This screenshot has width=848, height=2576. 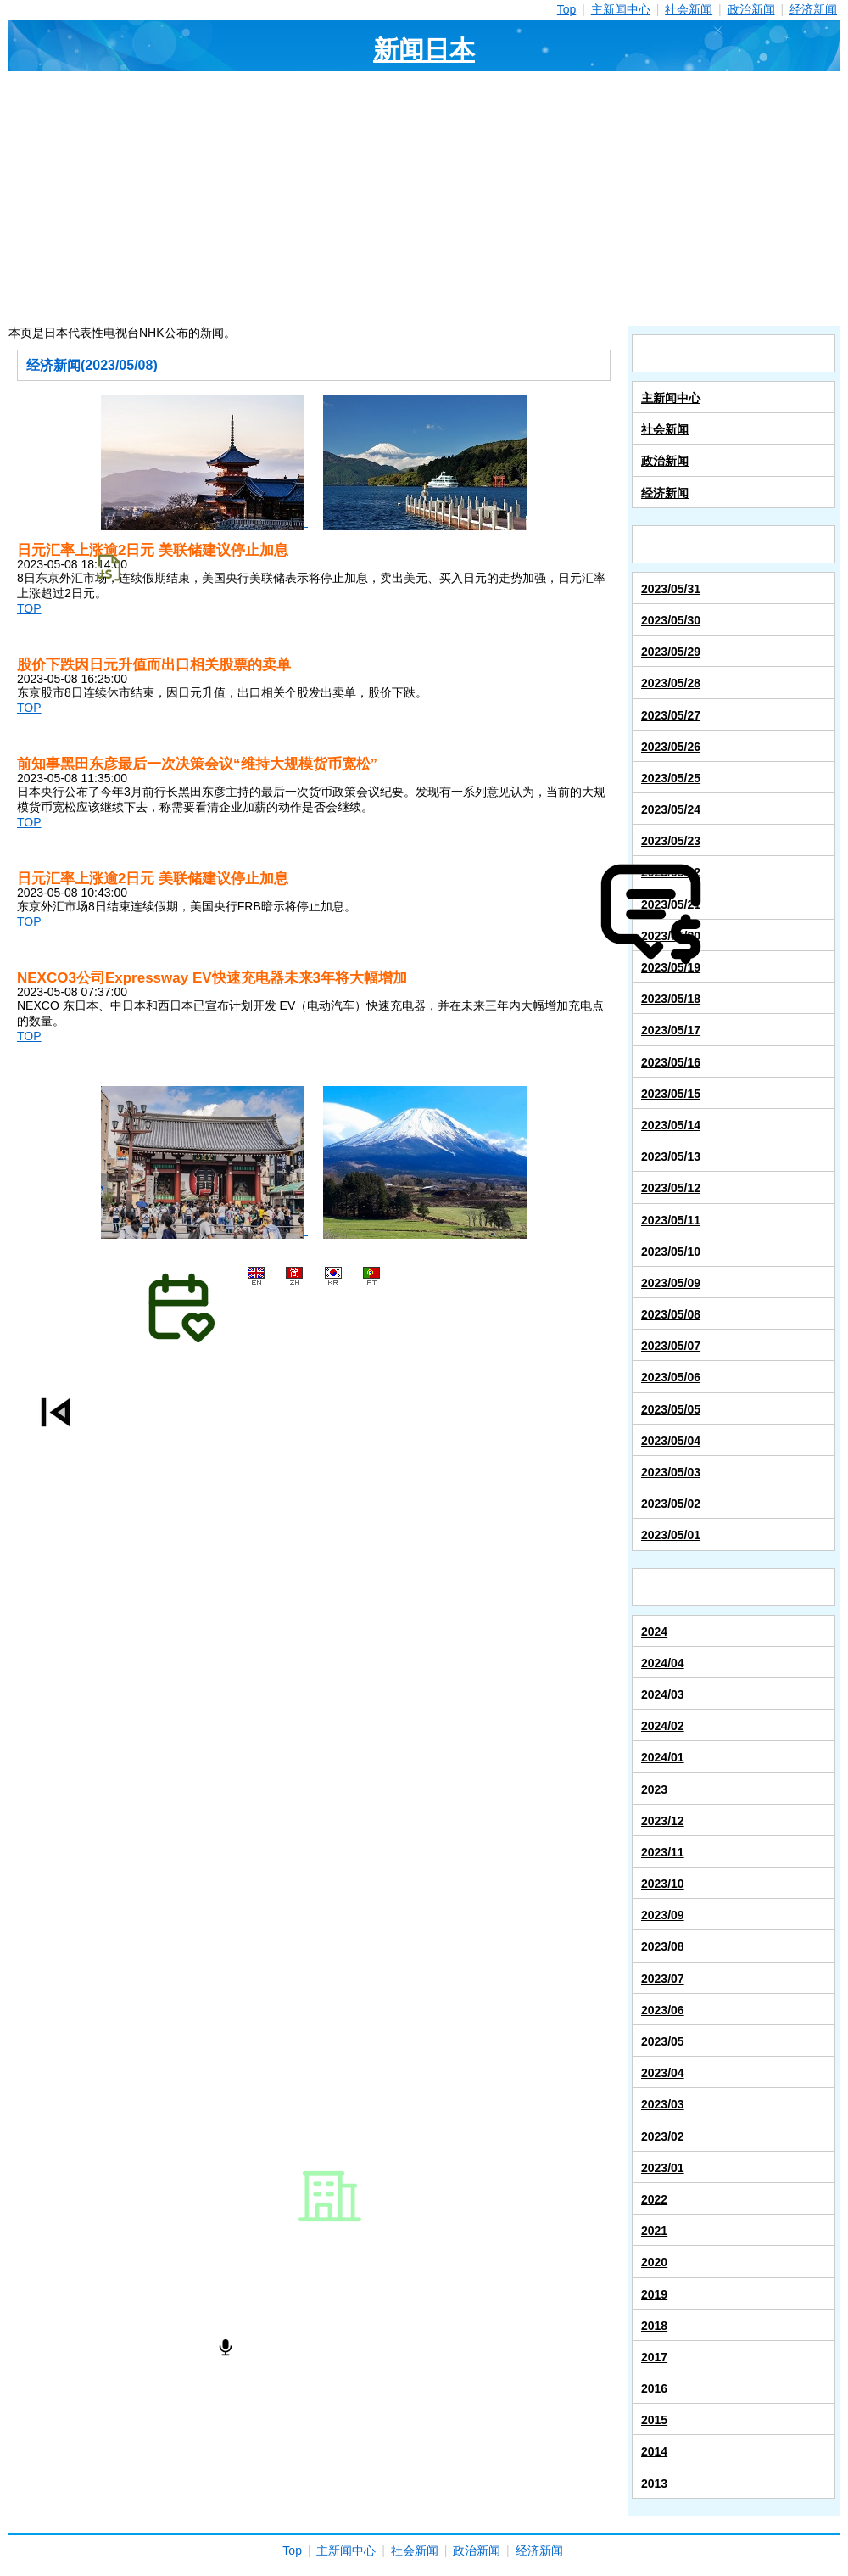 I want to click on tap to start voice input, so click(x=226, y=2348).